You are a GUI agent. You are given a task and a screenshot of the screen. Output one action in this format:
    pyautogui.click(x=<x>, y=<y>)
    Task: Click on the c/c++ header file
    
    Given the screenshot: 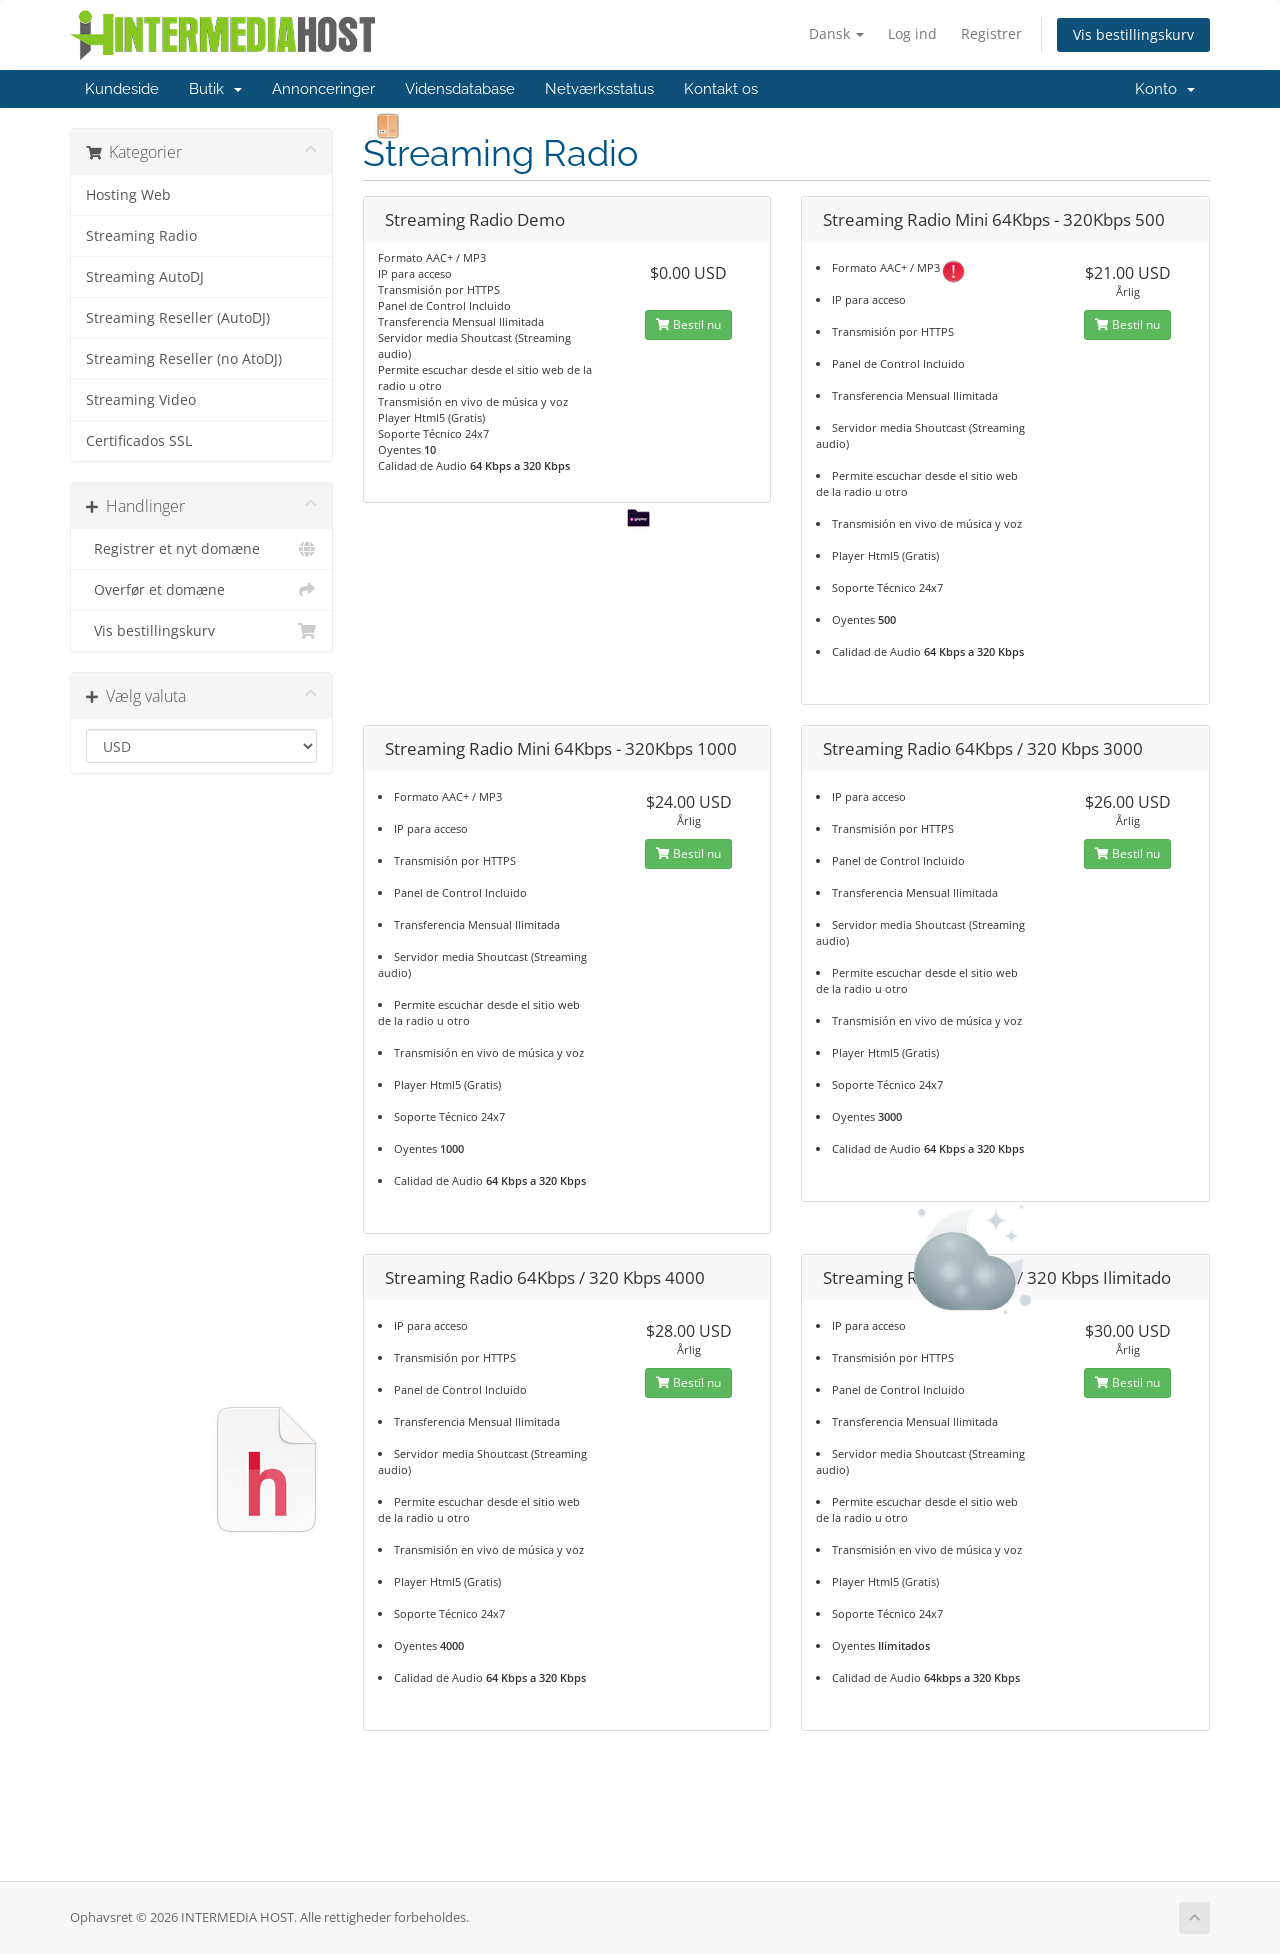 What is the action you would take?
    pyautogui.click(x=266, y=1469)
    